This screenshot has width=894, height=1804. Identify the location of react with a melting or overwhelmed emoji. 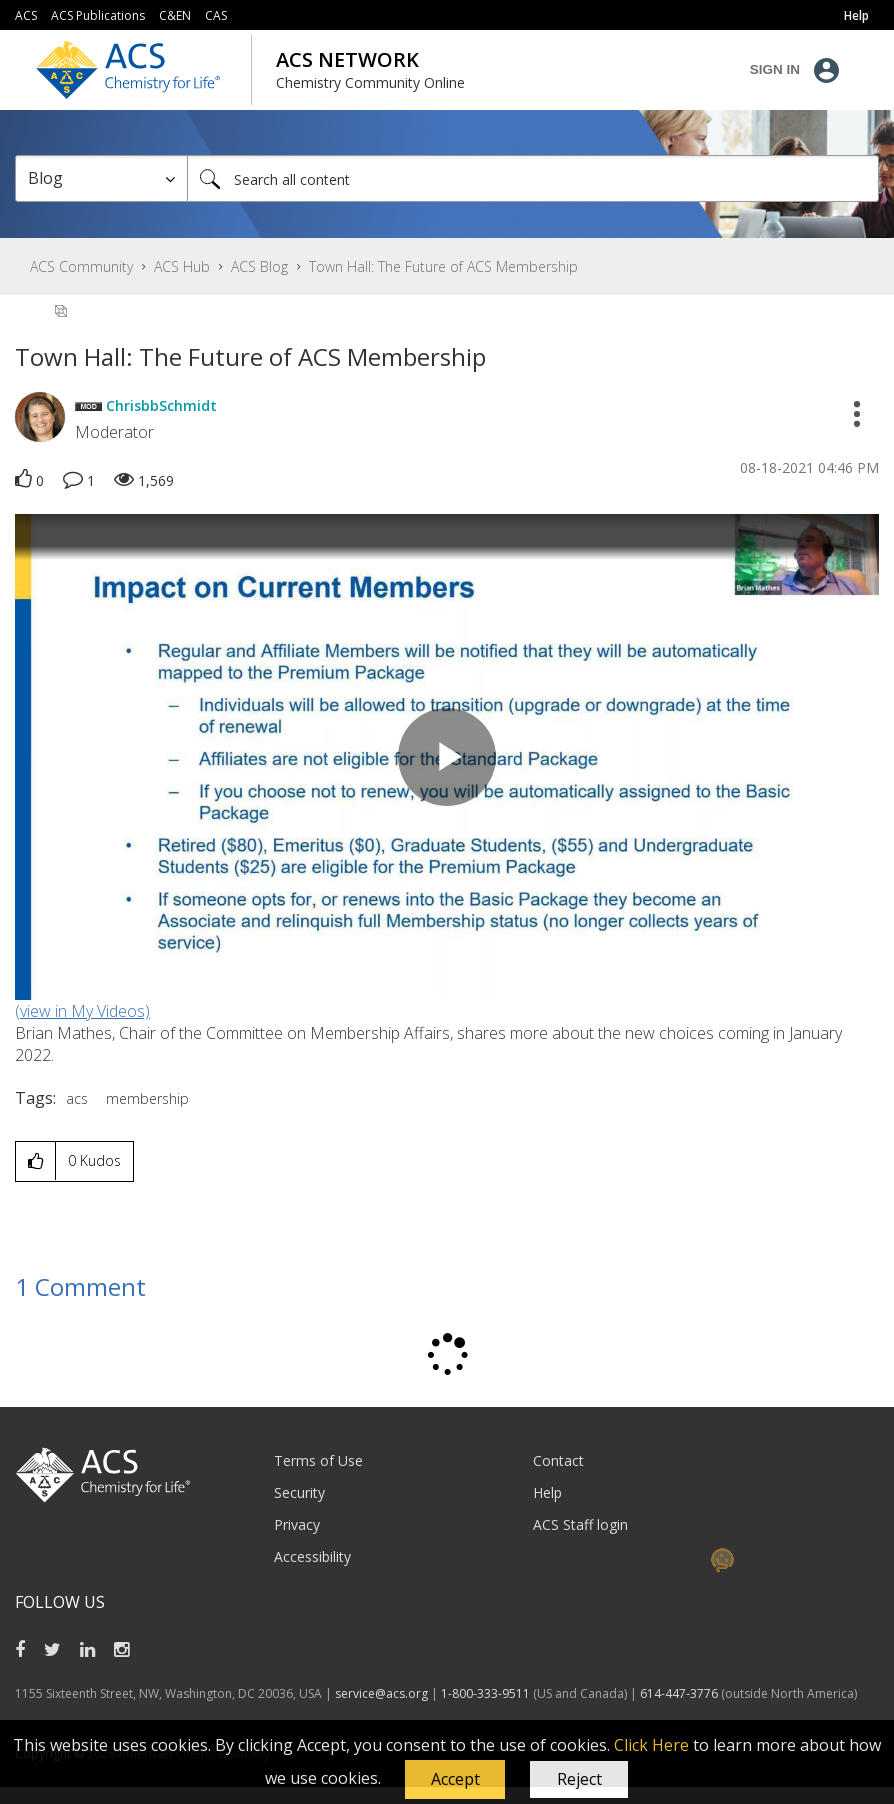
(722, 1559).